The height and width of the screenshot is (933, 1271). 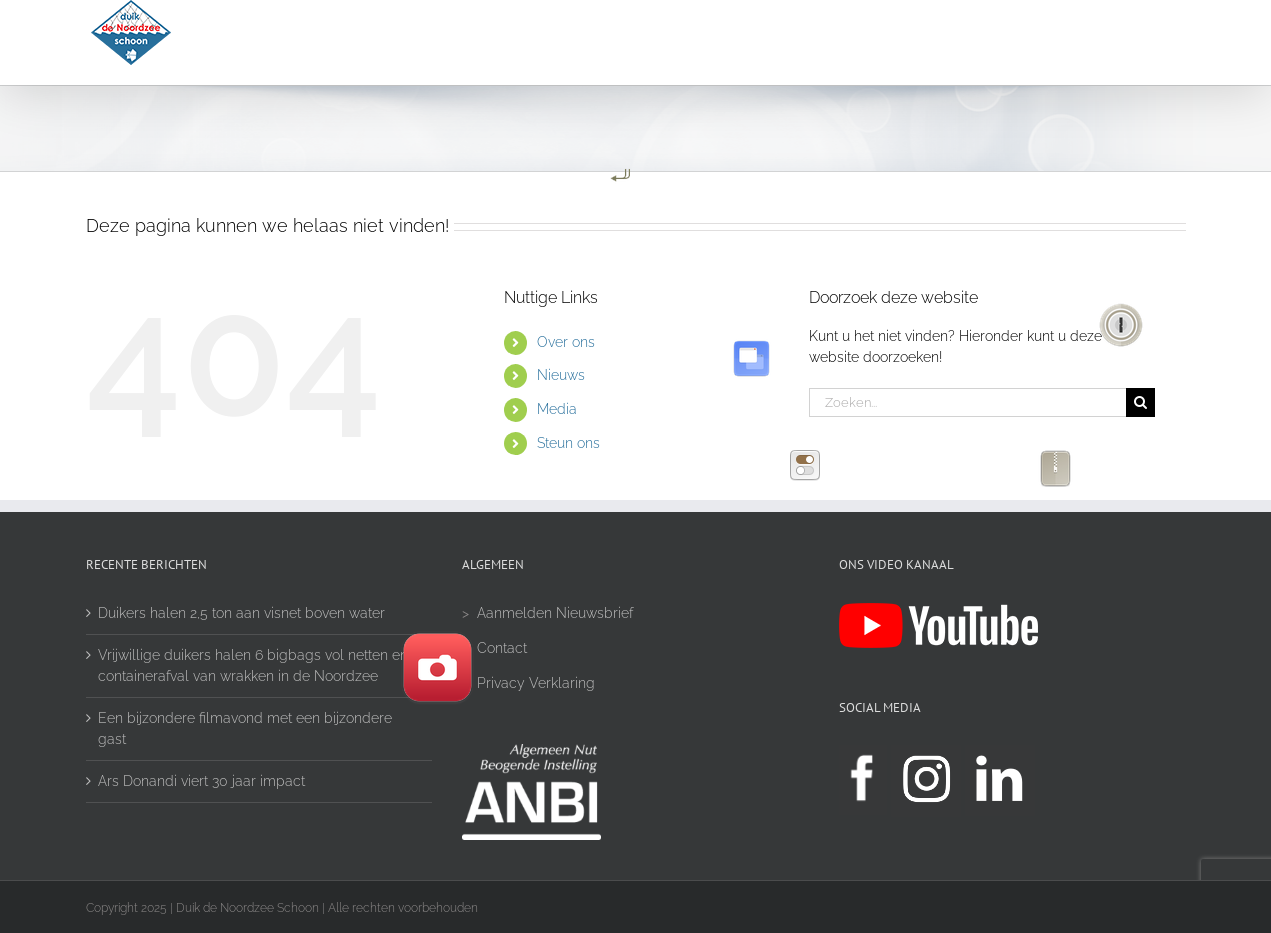 I want to click on reply to all recipients of an email, so click(x=620, y=174).